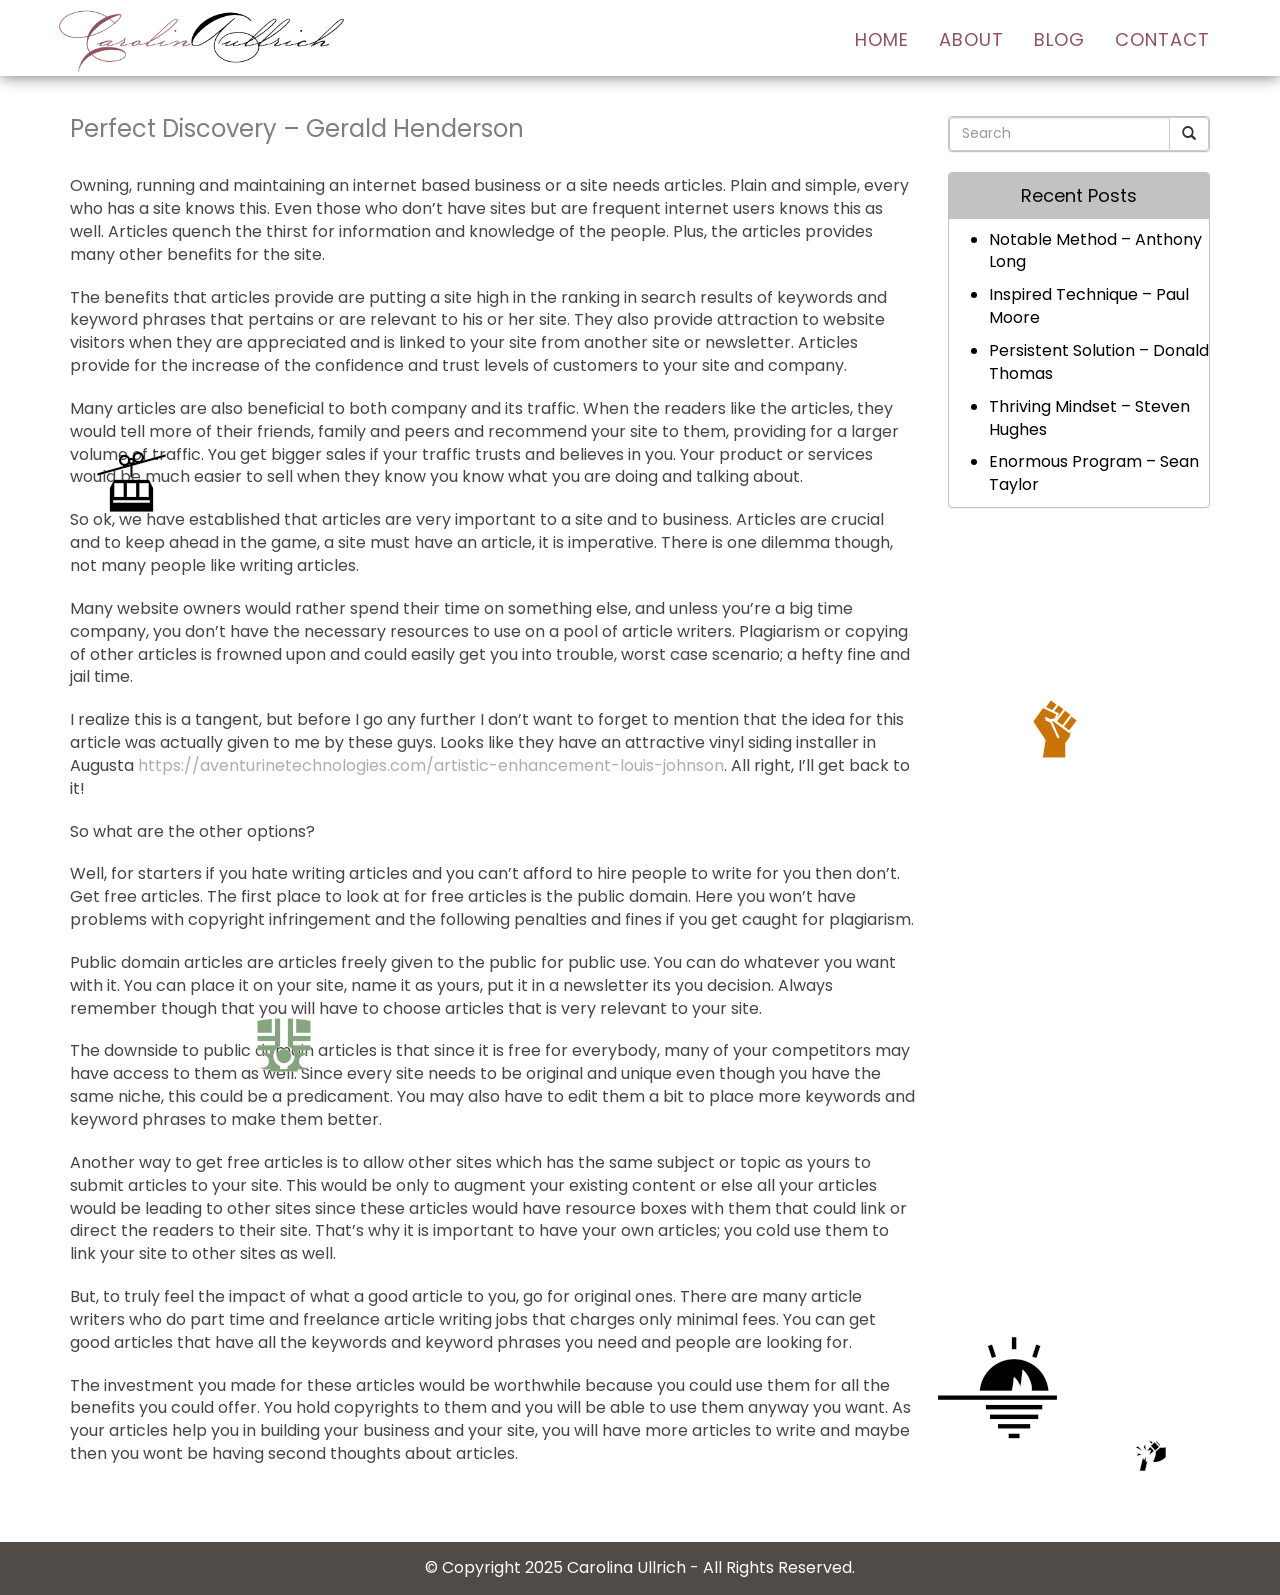 The height and width of the screenshot is (1595, 1280). What do you see at coordinates (1150, 1455) in the screenshot?
I see `indicates a broken or damaged weapon` at bounding box center [1150, 1455].